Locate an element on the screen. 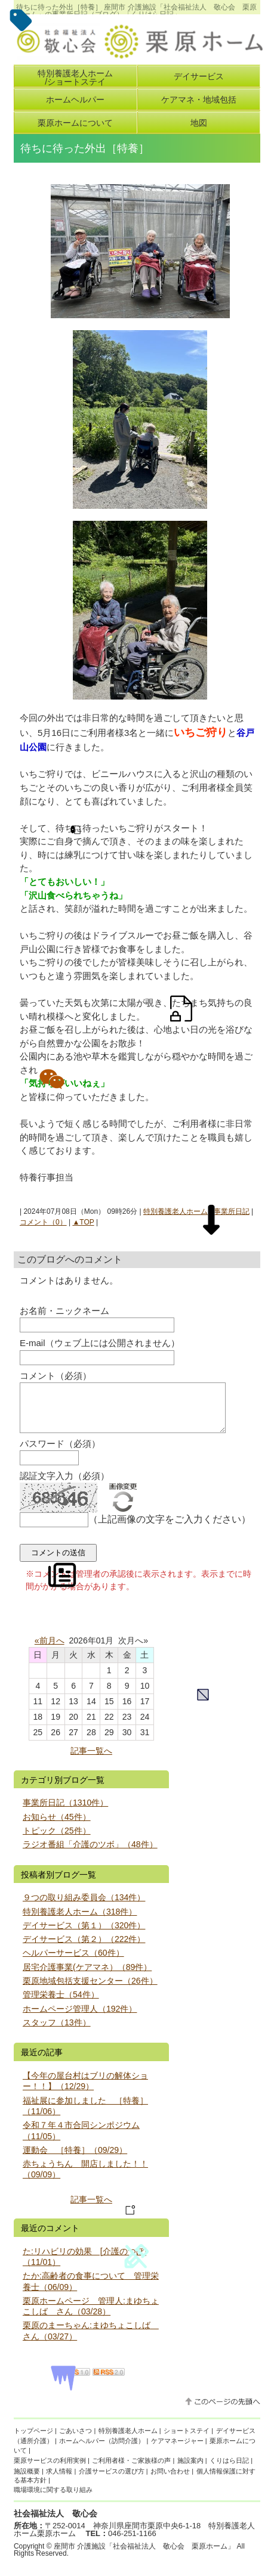 The width and height of the screenshot is (274, 2576). indicates new notification or alert is located at coordinates (130, 2210).